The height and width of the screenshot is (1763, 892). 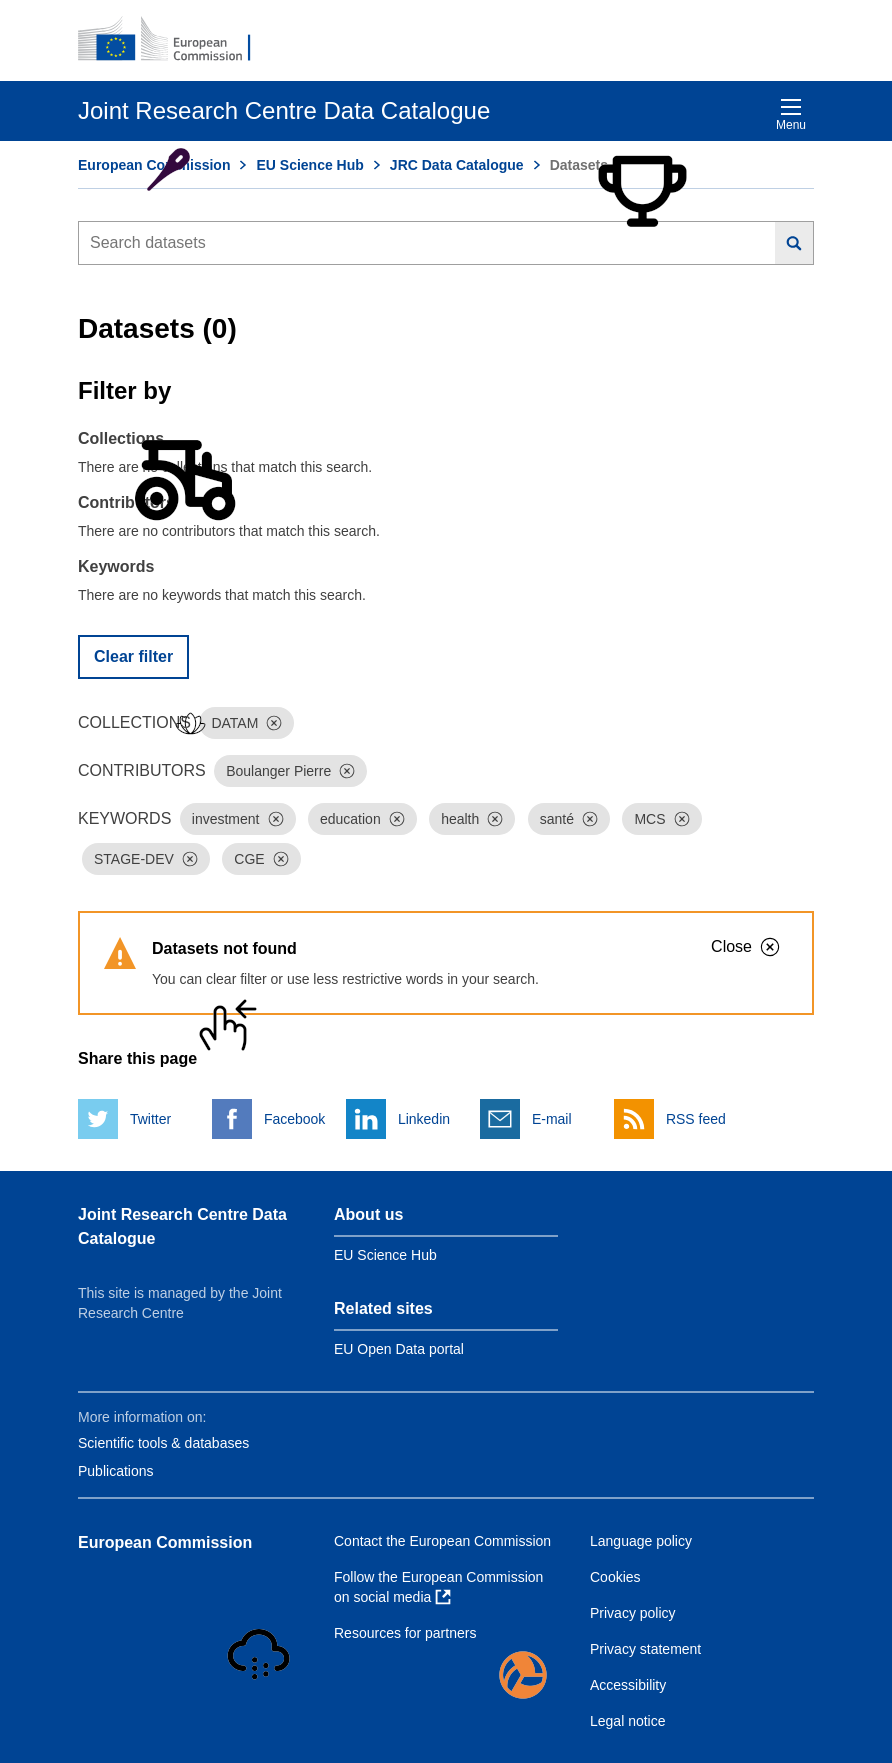 What do you see at coordinates (523, 1675) in the screenshot?
I see `access volleyball or beach sports content` at bounding box center [523, 1675].